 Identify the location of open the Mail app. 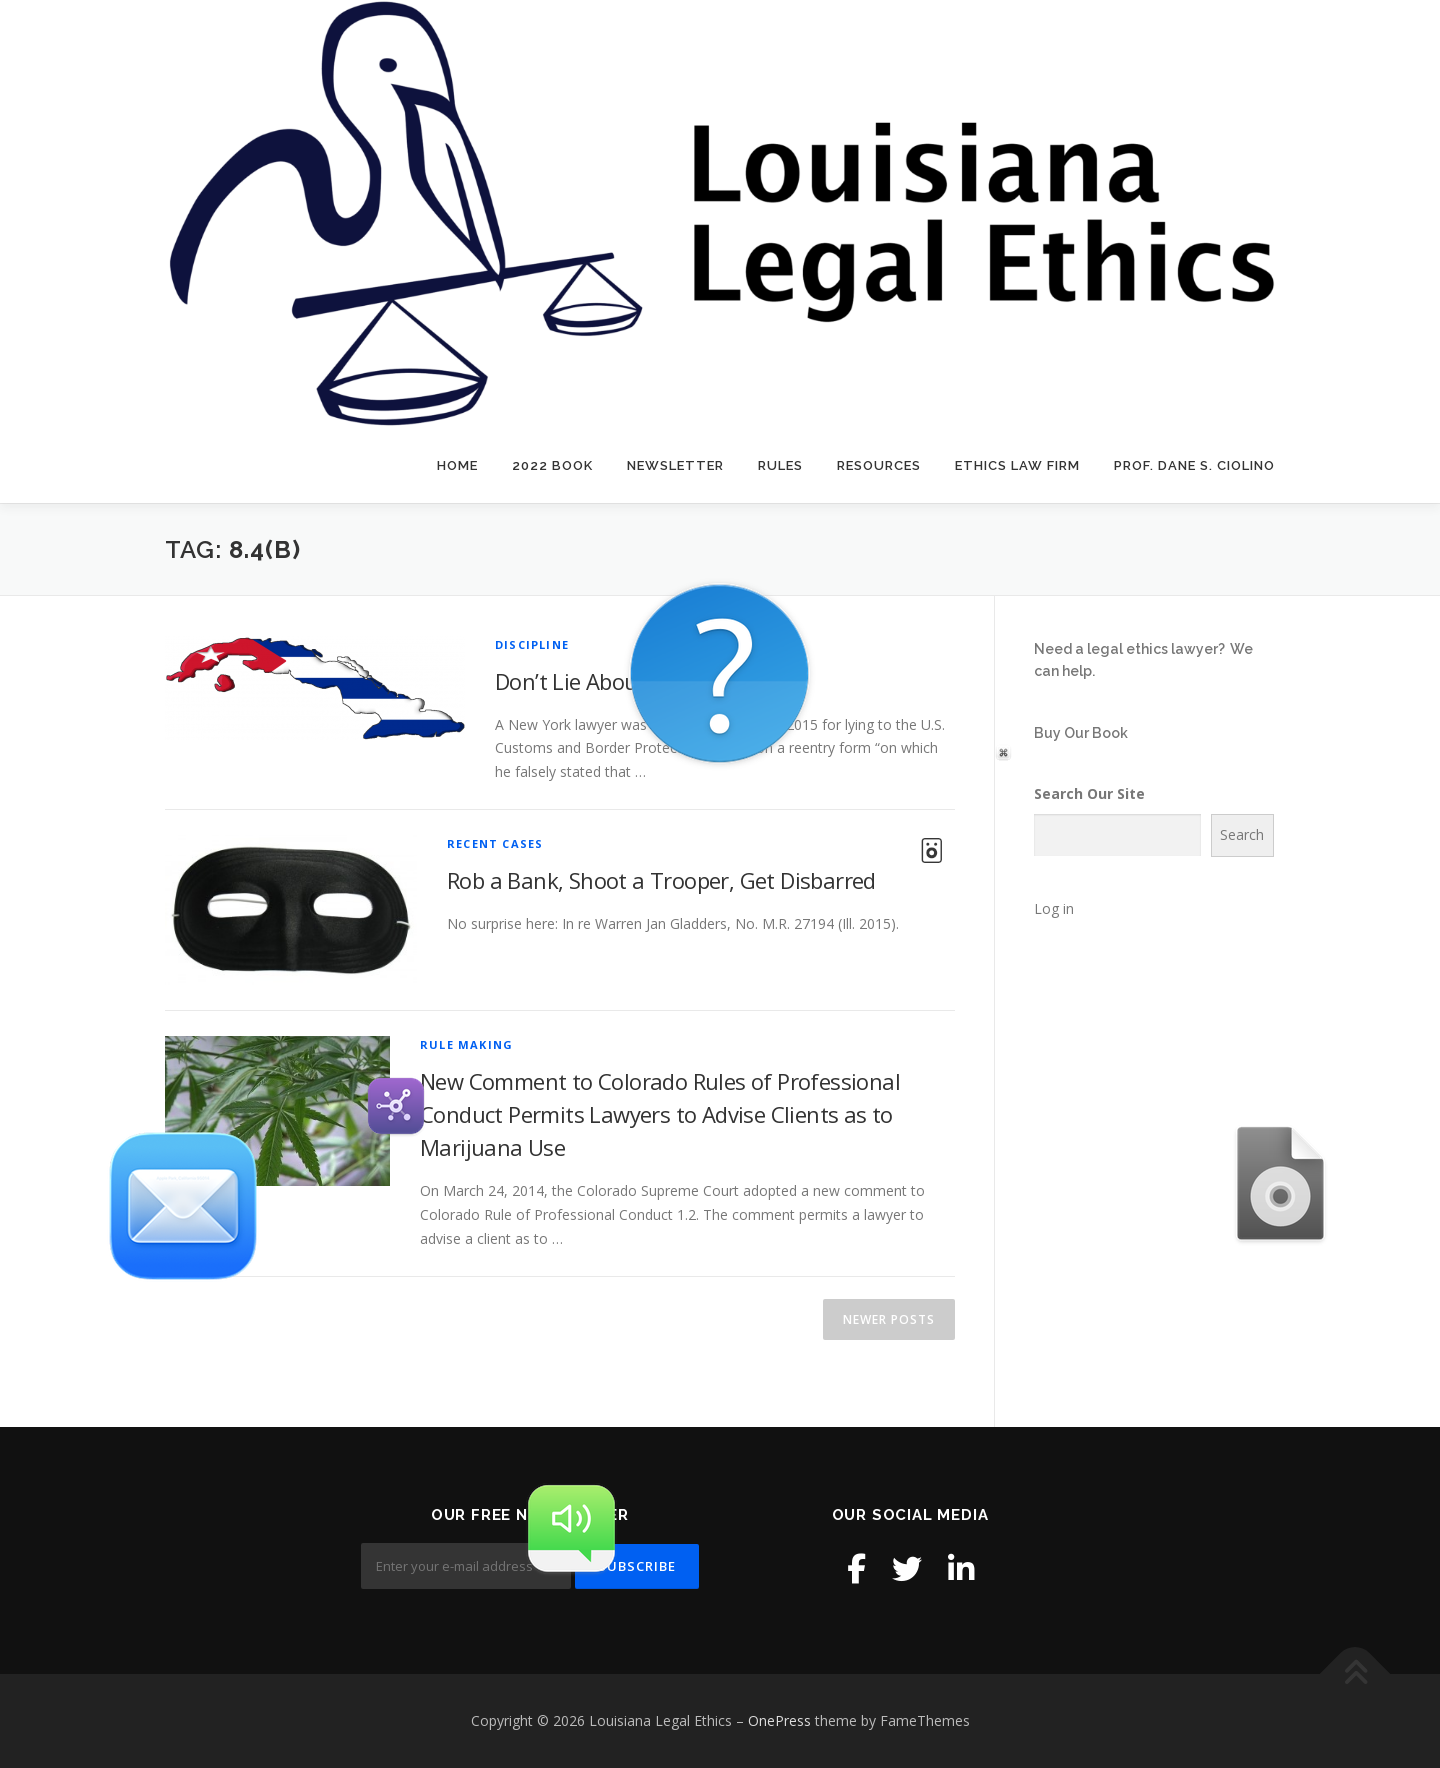
(183, 1206).